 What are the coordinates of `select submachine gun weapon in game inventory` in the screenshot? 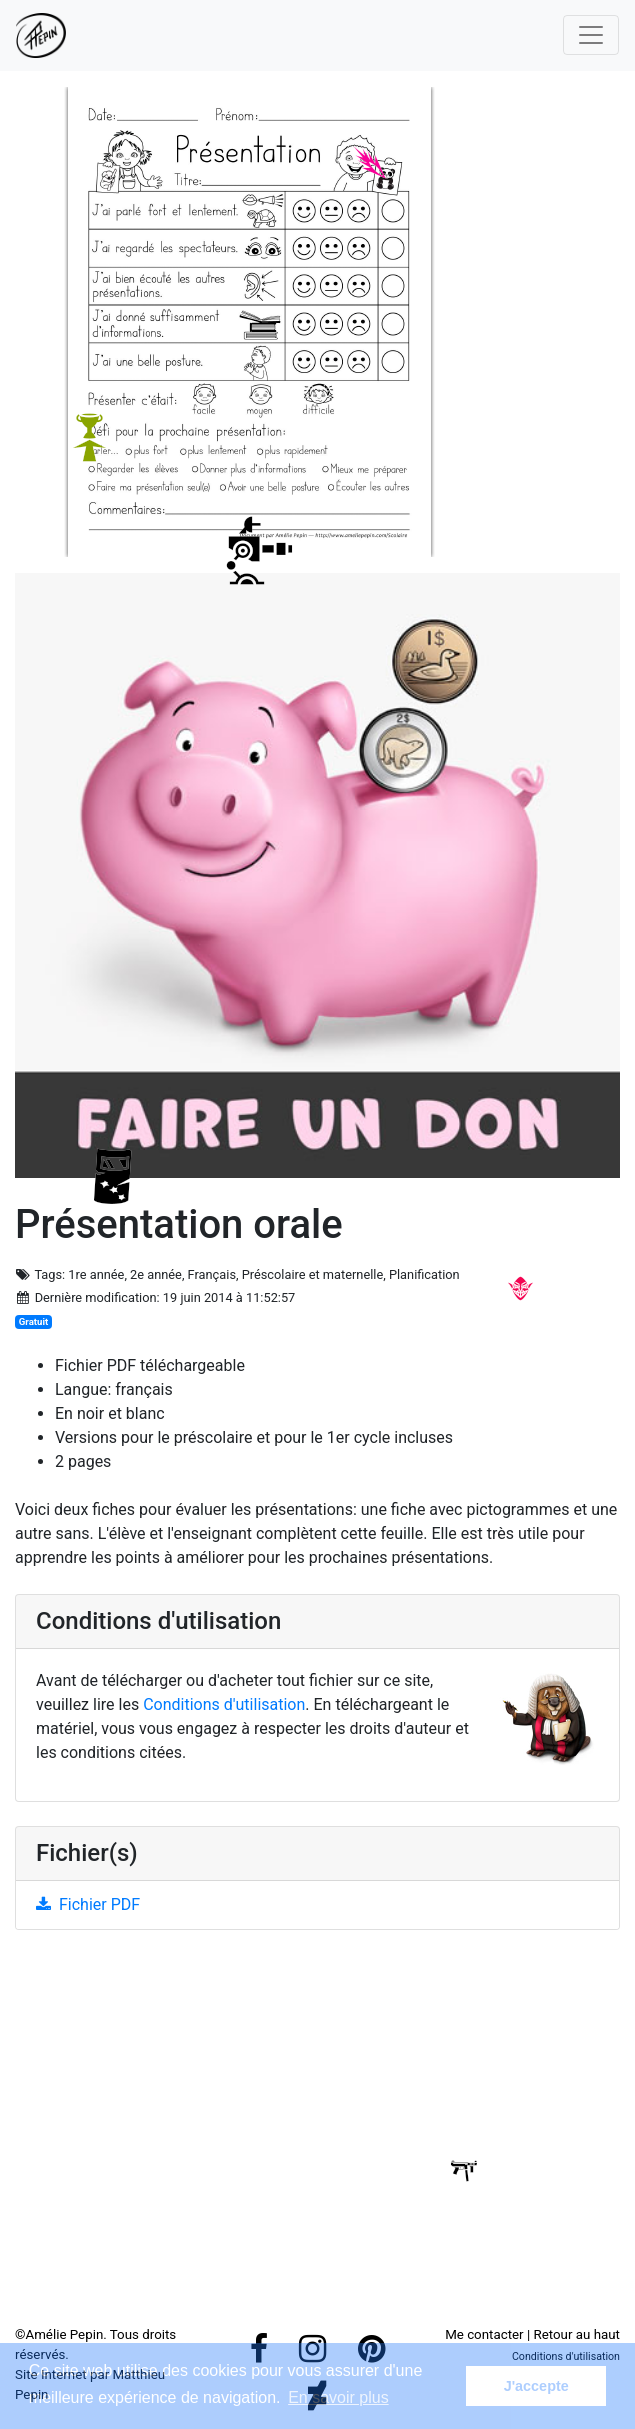 It's located at (464, 2171).